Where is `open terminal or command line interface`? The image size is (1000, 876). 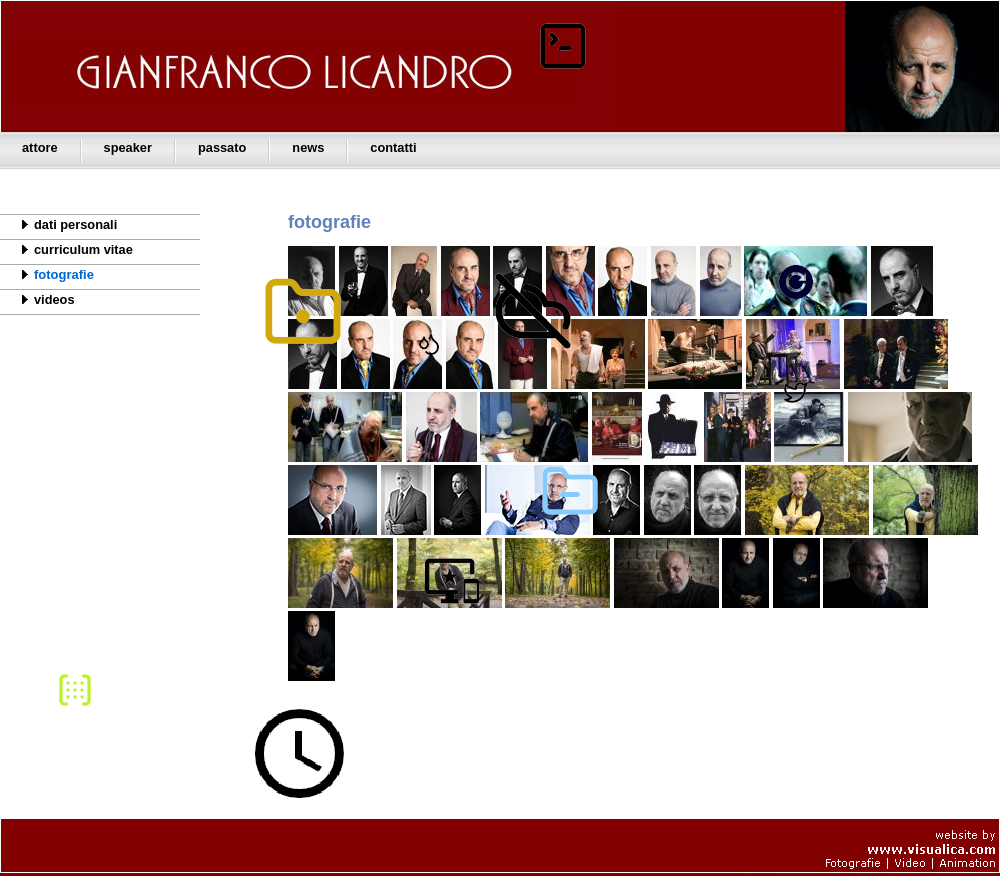 open terminal or command line interface is located at coordinates (563, 46).